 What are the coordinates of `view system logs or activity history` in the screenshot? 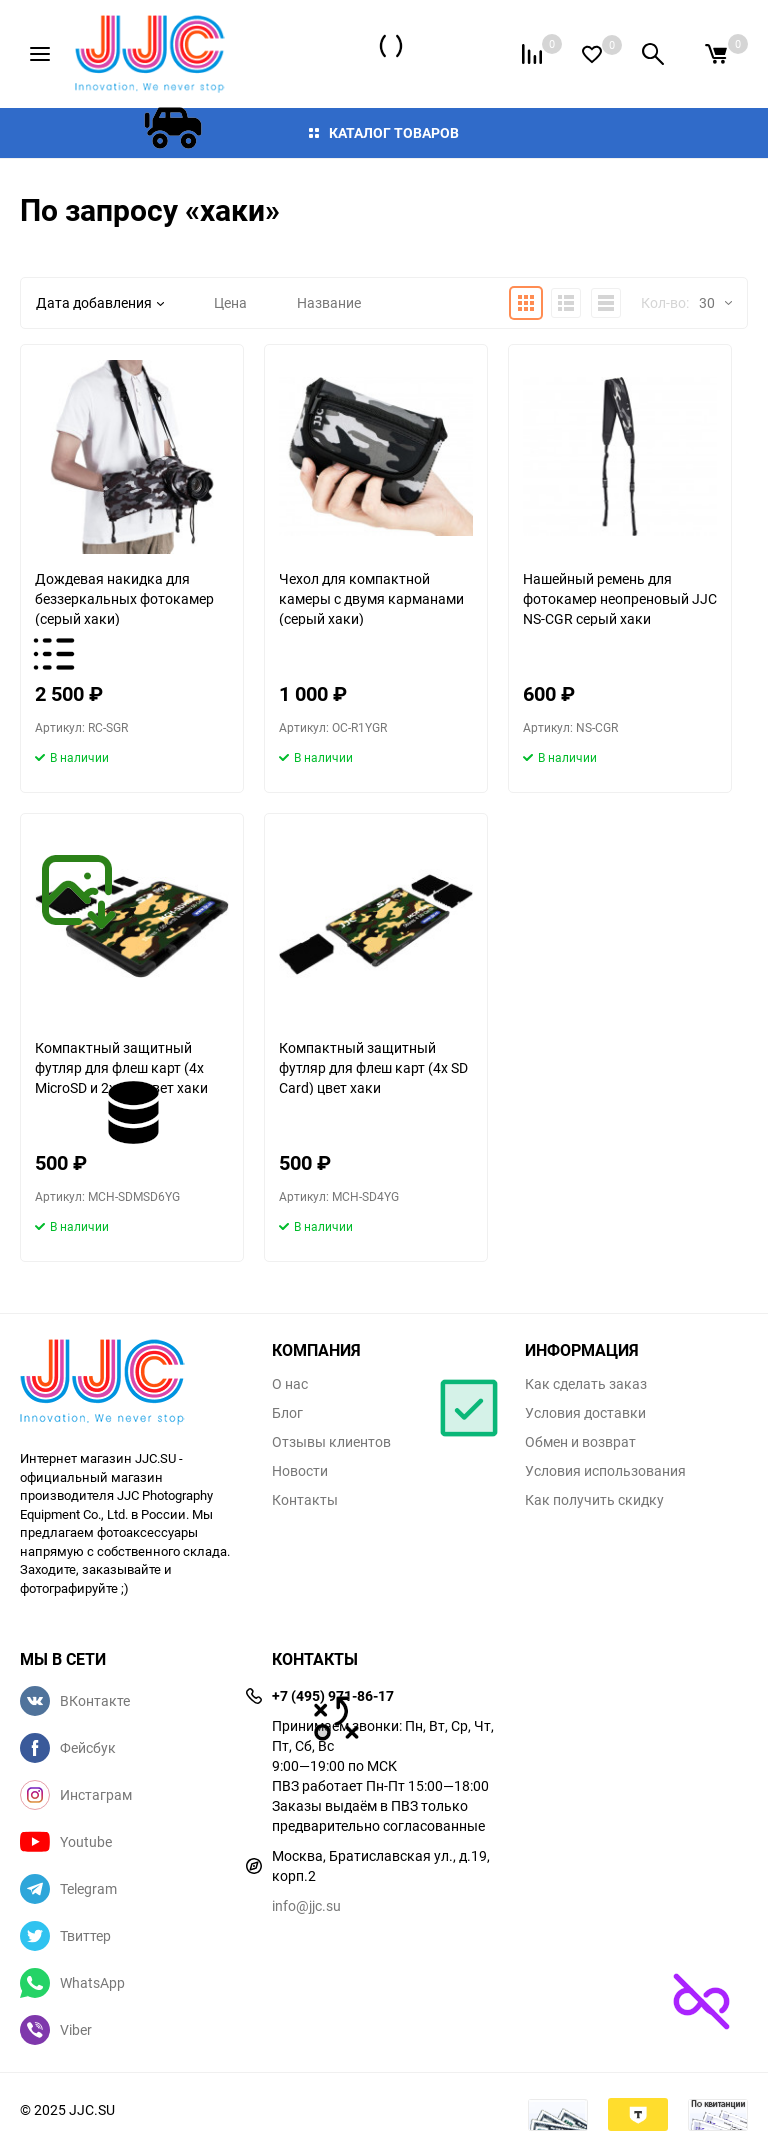 It's located at (54, 654).